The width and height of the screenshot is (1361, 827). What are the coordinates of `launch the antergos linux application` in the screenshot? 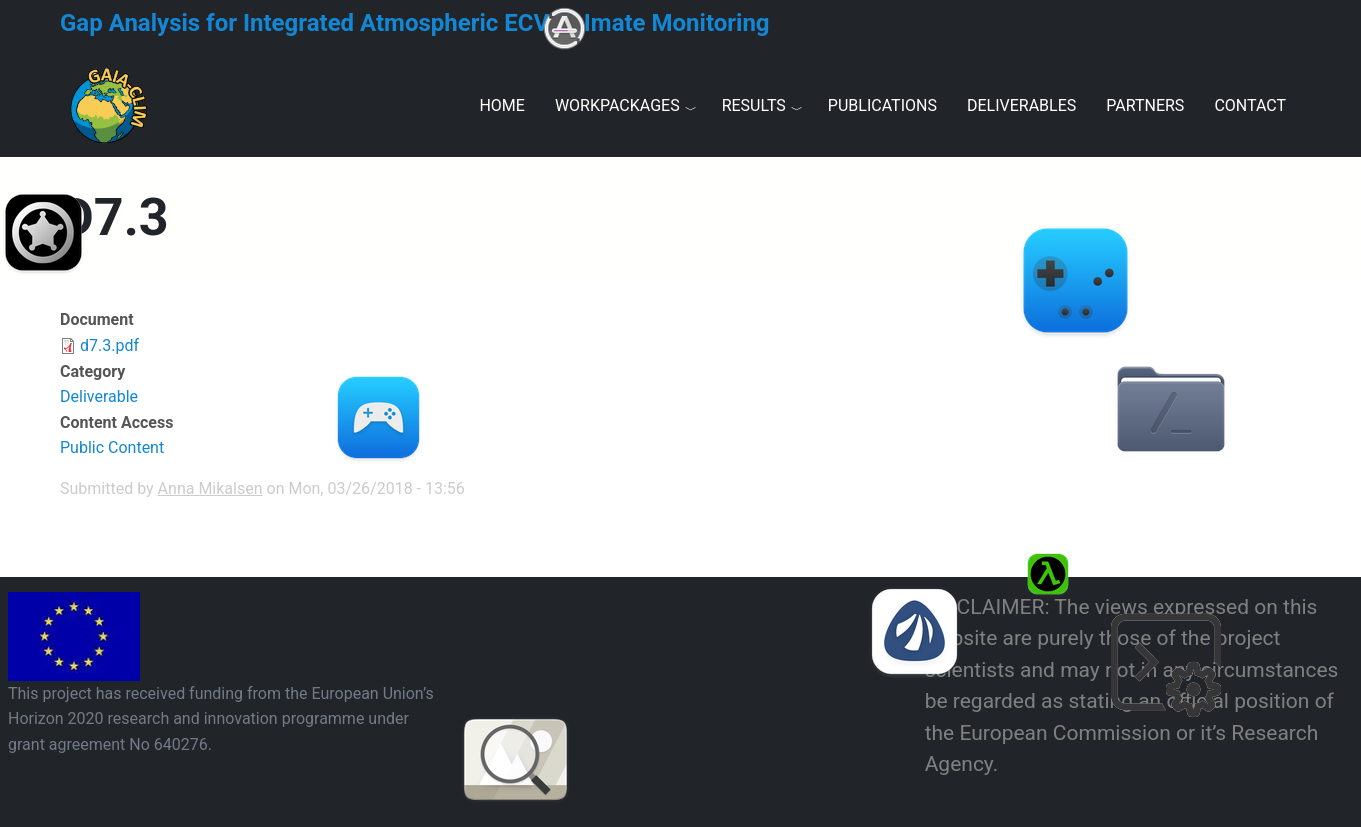 It's located at (914, 631).